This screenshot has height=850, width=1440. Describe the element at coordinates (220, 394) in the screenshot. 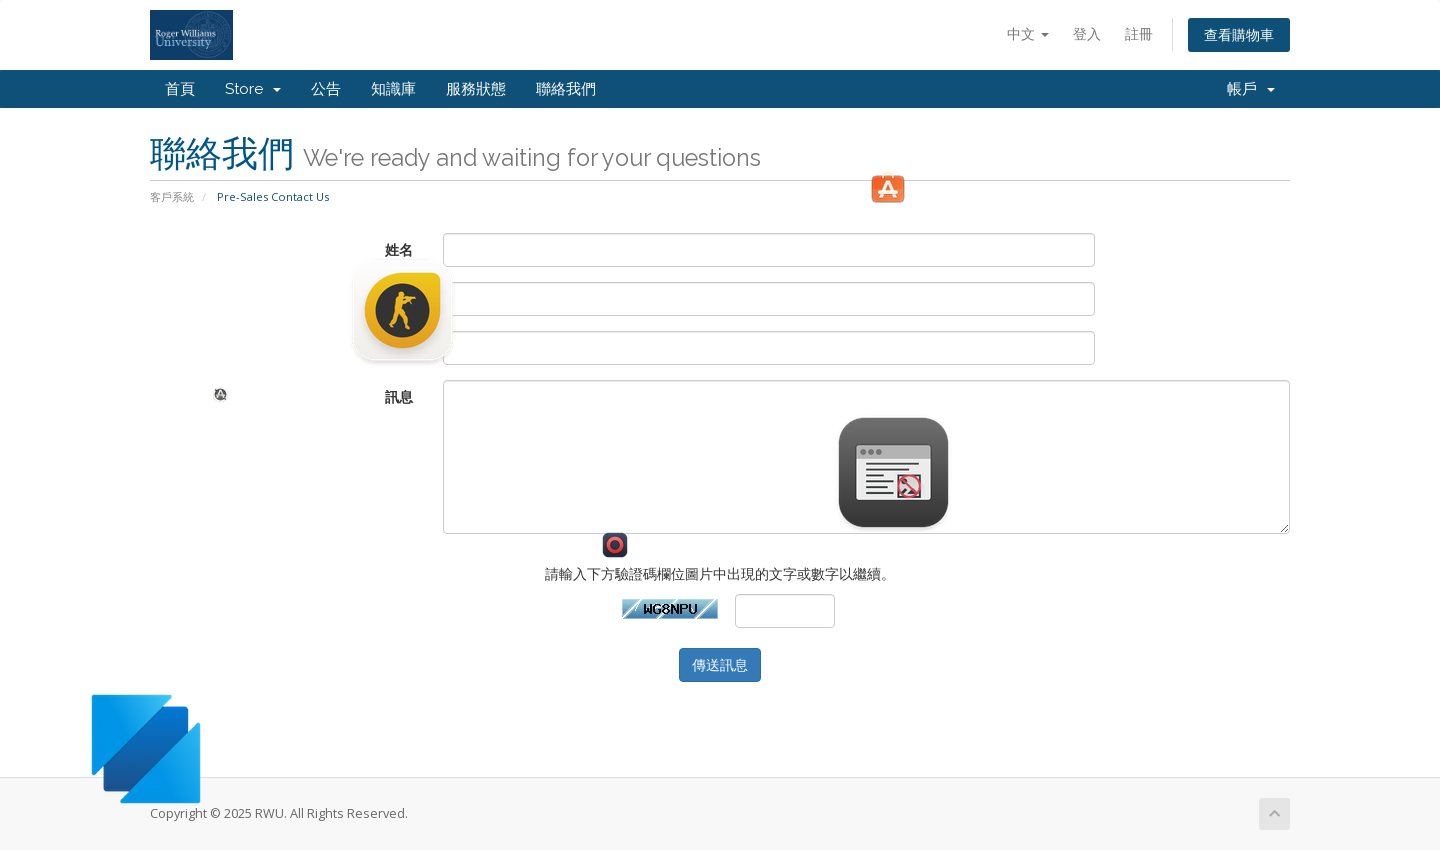

I see `check for available software updates` at that location.